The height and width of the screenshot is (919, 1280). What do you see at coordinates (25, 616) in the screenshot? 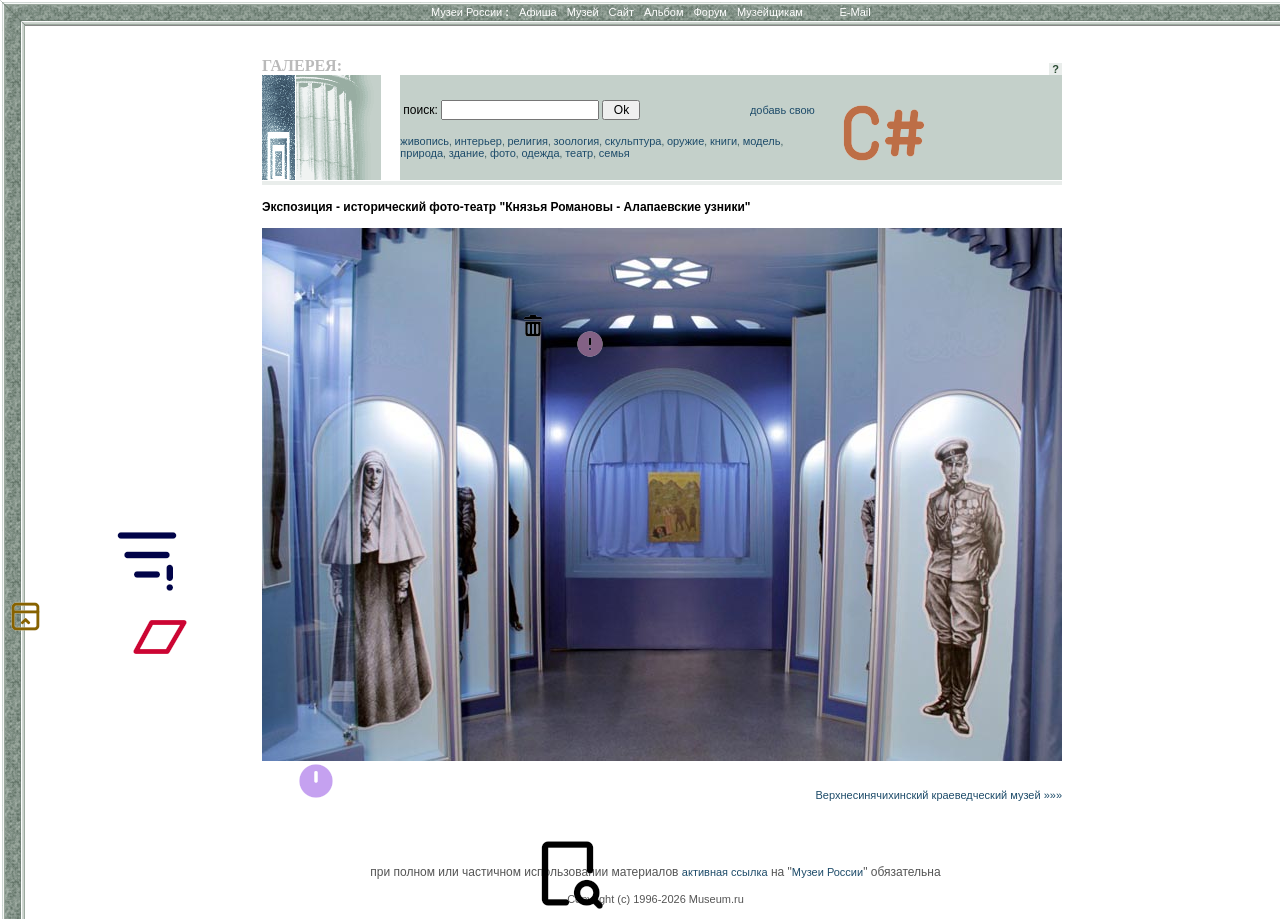
I see `collapse the navigation bar` at bounding box center [25, 616].